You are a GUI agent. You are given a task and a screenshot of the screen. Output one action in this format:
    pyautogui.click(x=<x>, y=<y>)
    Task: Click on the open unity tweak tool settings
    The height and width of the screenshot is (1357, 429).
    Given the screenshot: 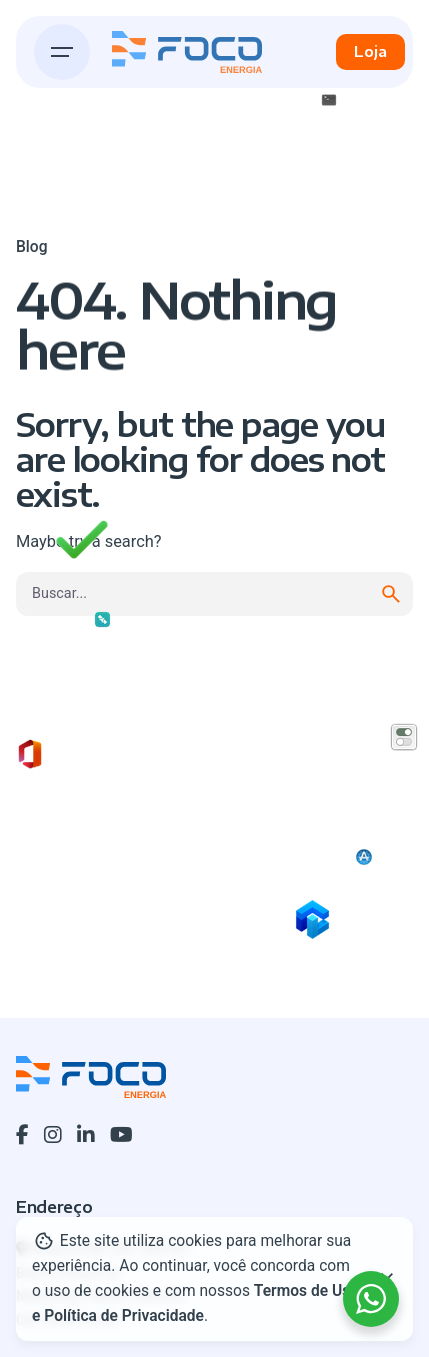 What is the action you would take?
    pyautogui.click(x=404, y=737)
    